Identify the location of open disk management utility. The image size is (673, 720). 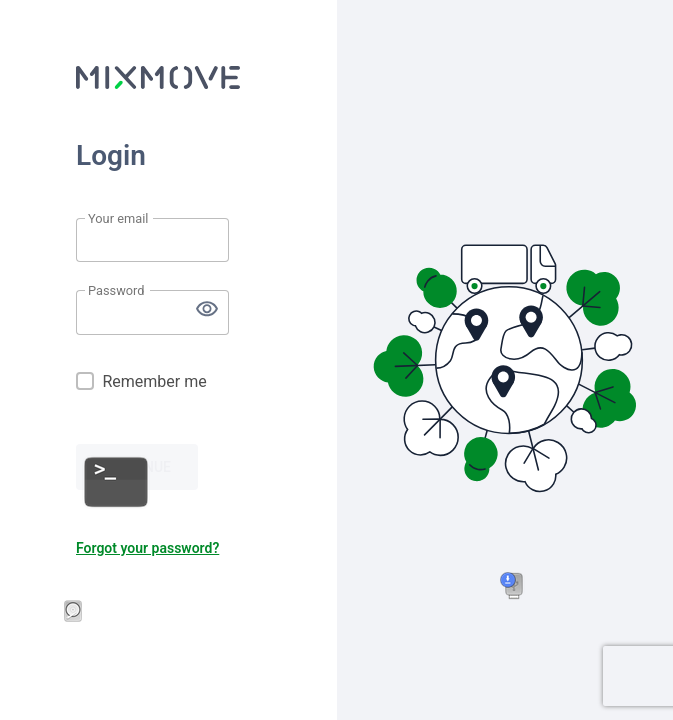
(73, 611).